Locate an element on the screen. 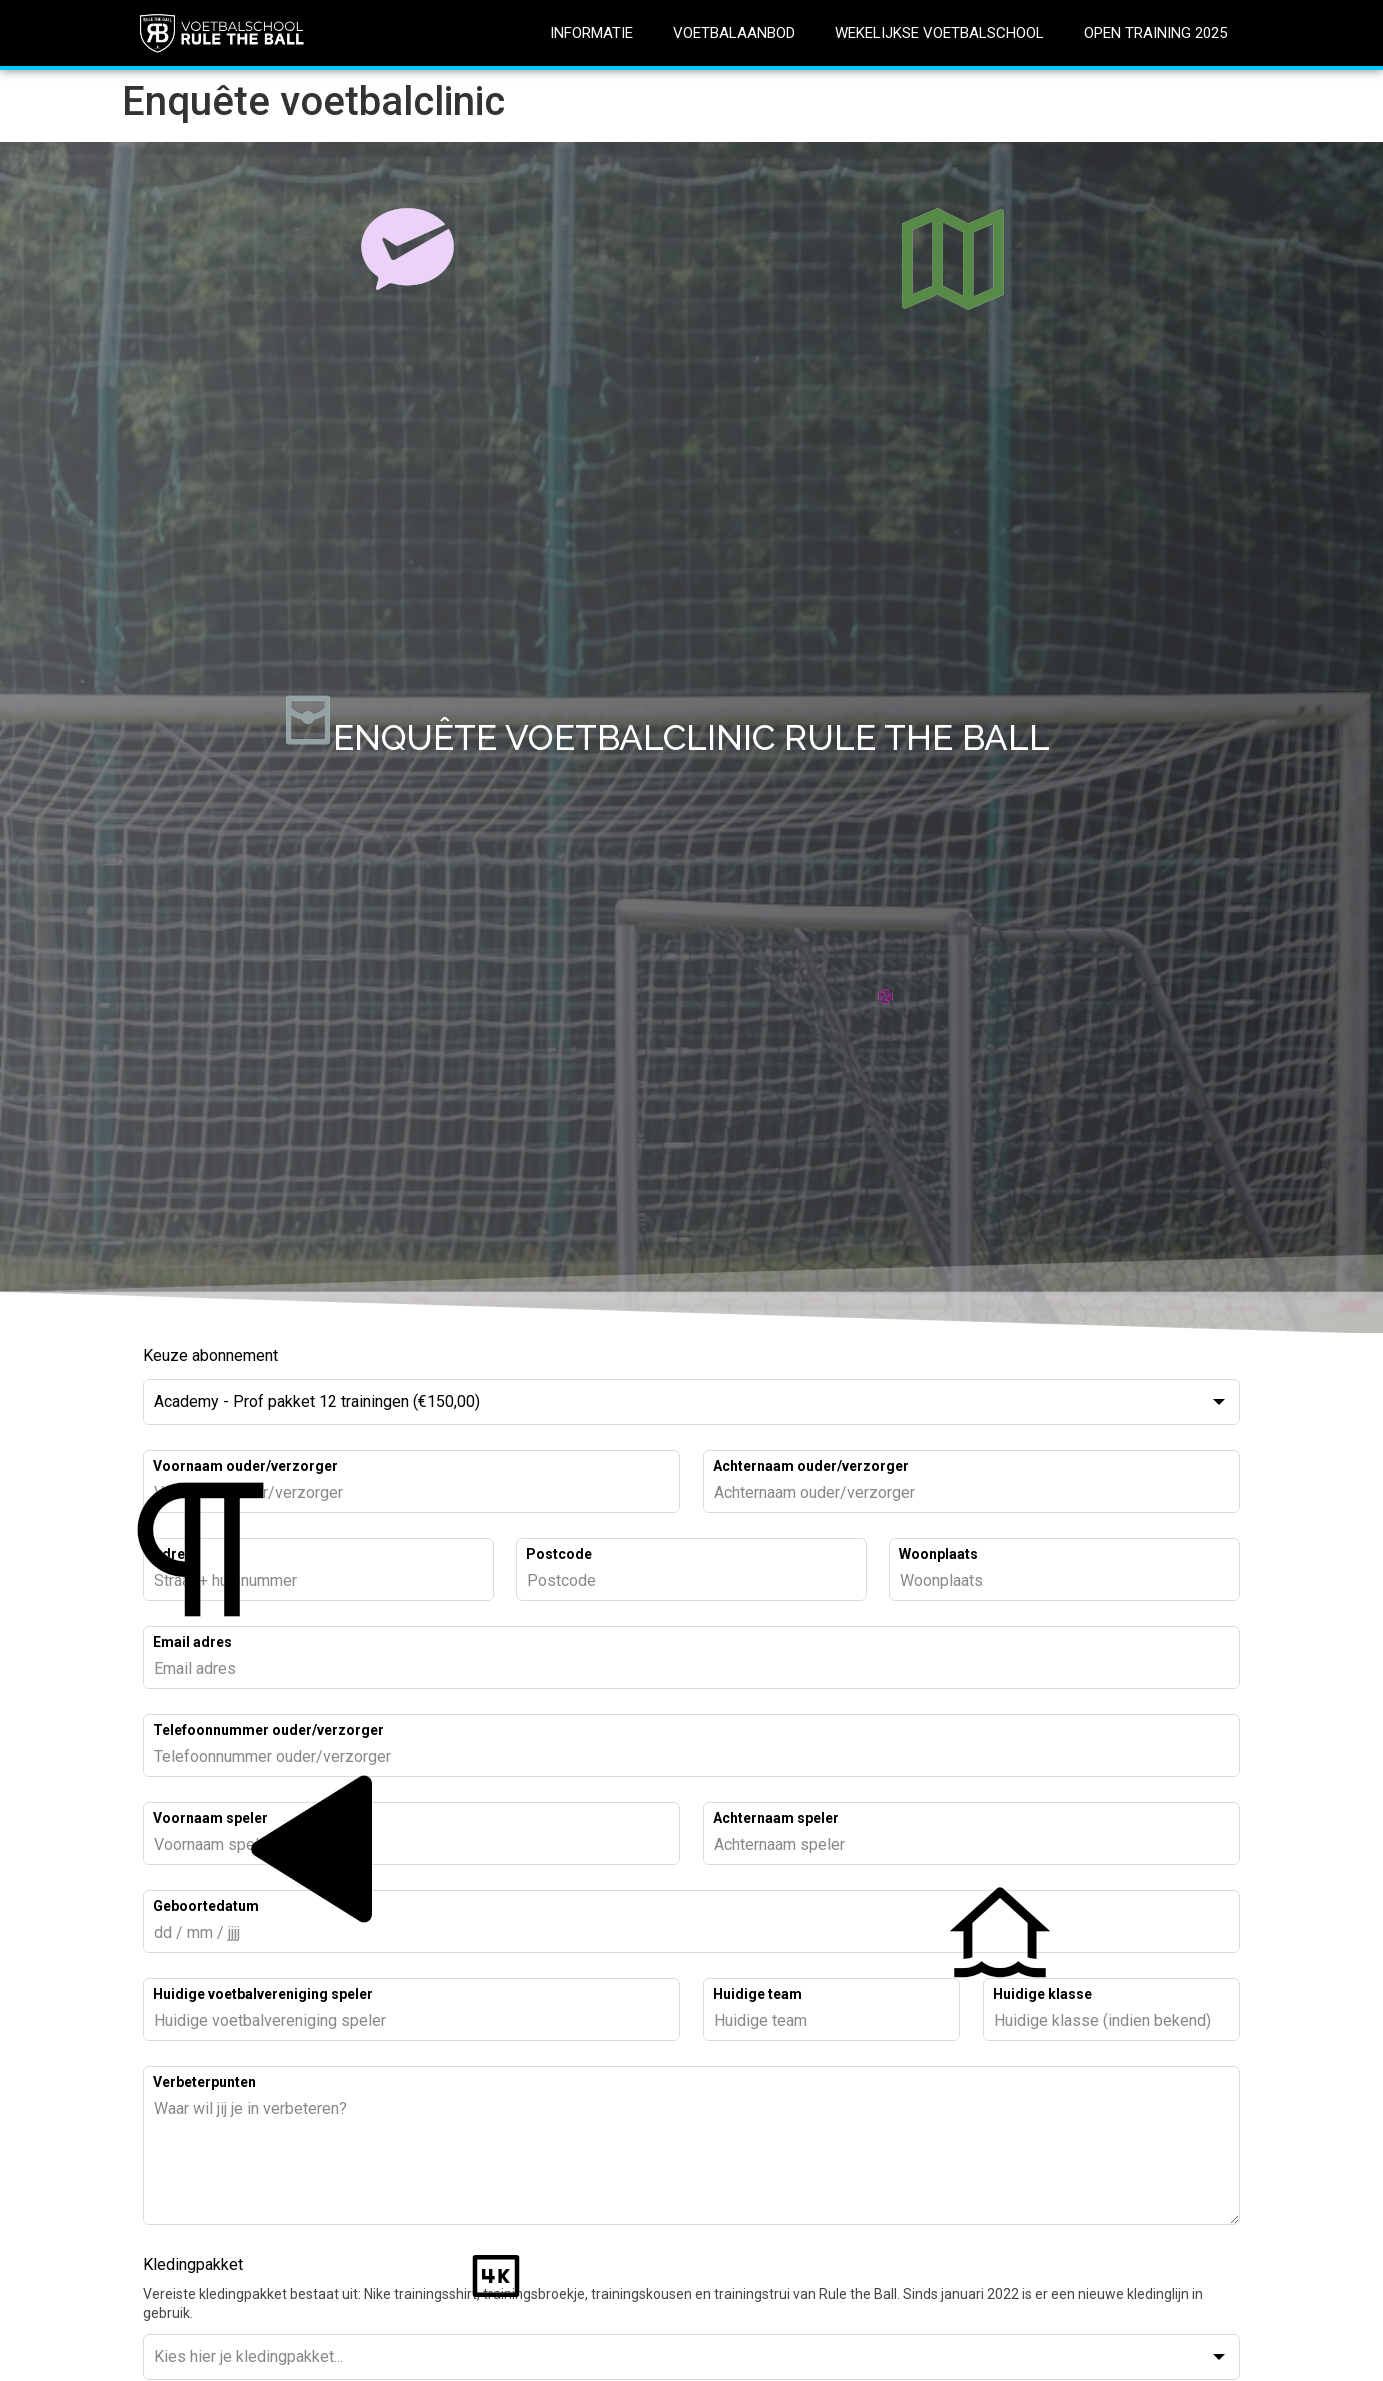 This screenshot has width=1383, height=2381. indicates 4k video resolution is available is located at coordinates (496, 2276).